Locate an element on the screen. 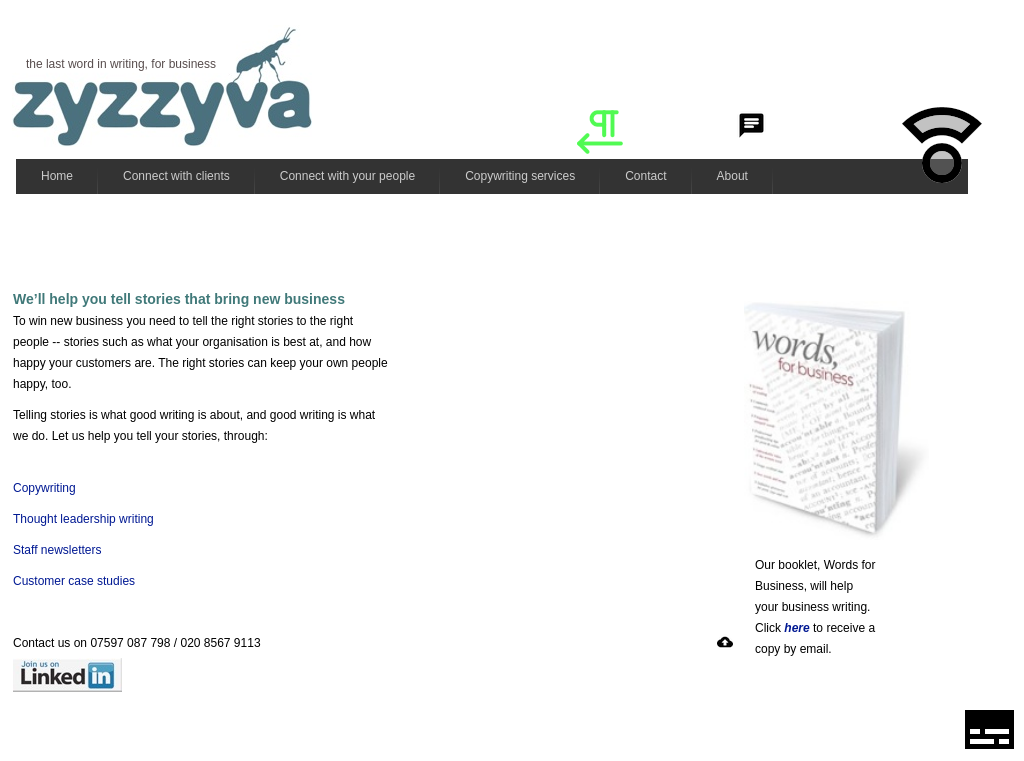 This screenshot has width=1024, height=761. calibrate your device's compass is located at coordinates (942, 143).